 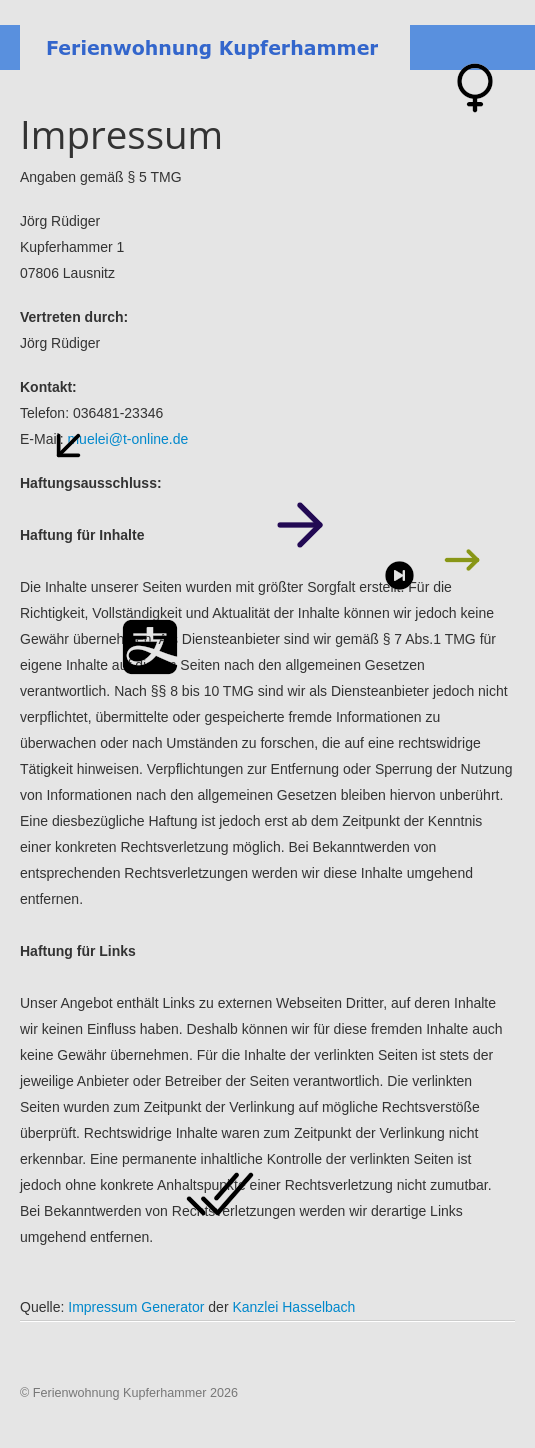 What do you see at coordinates (475, 88) in the screenshot?
I see `select female gender option` at bounding box center [475, 88].